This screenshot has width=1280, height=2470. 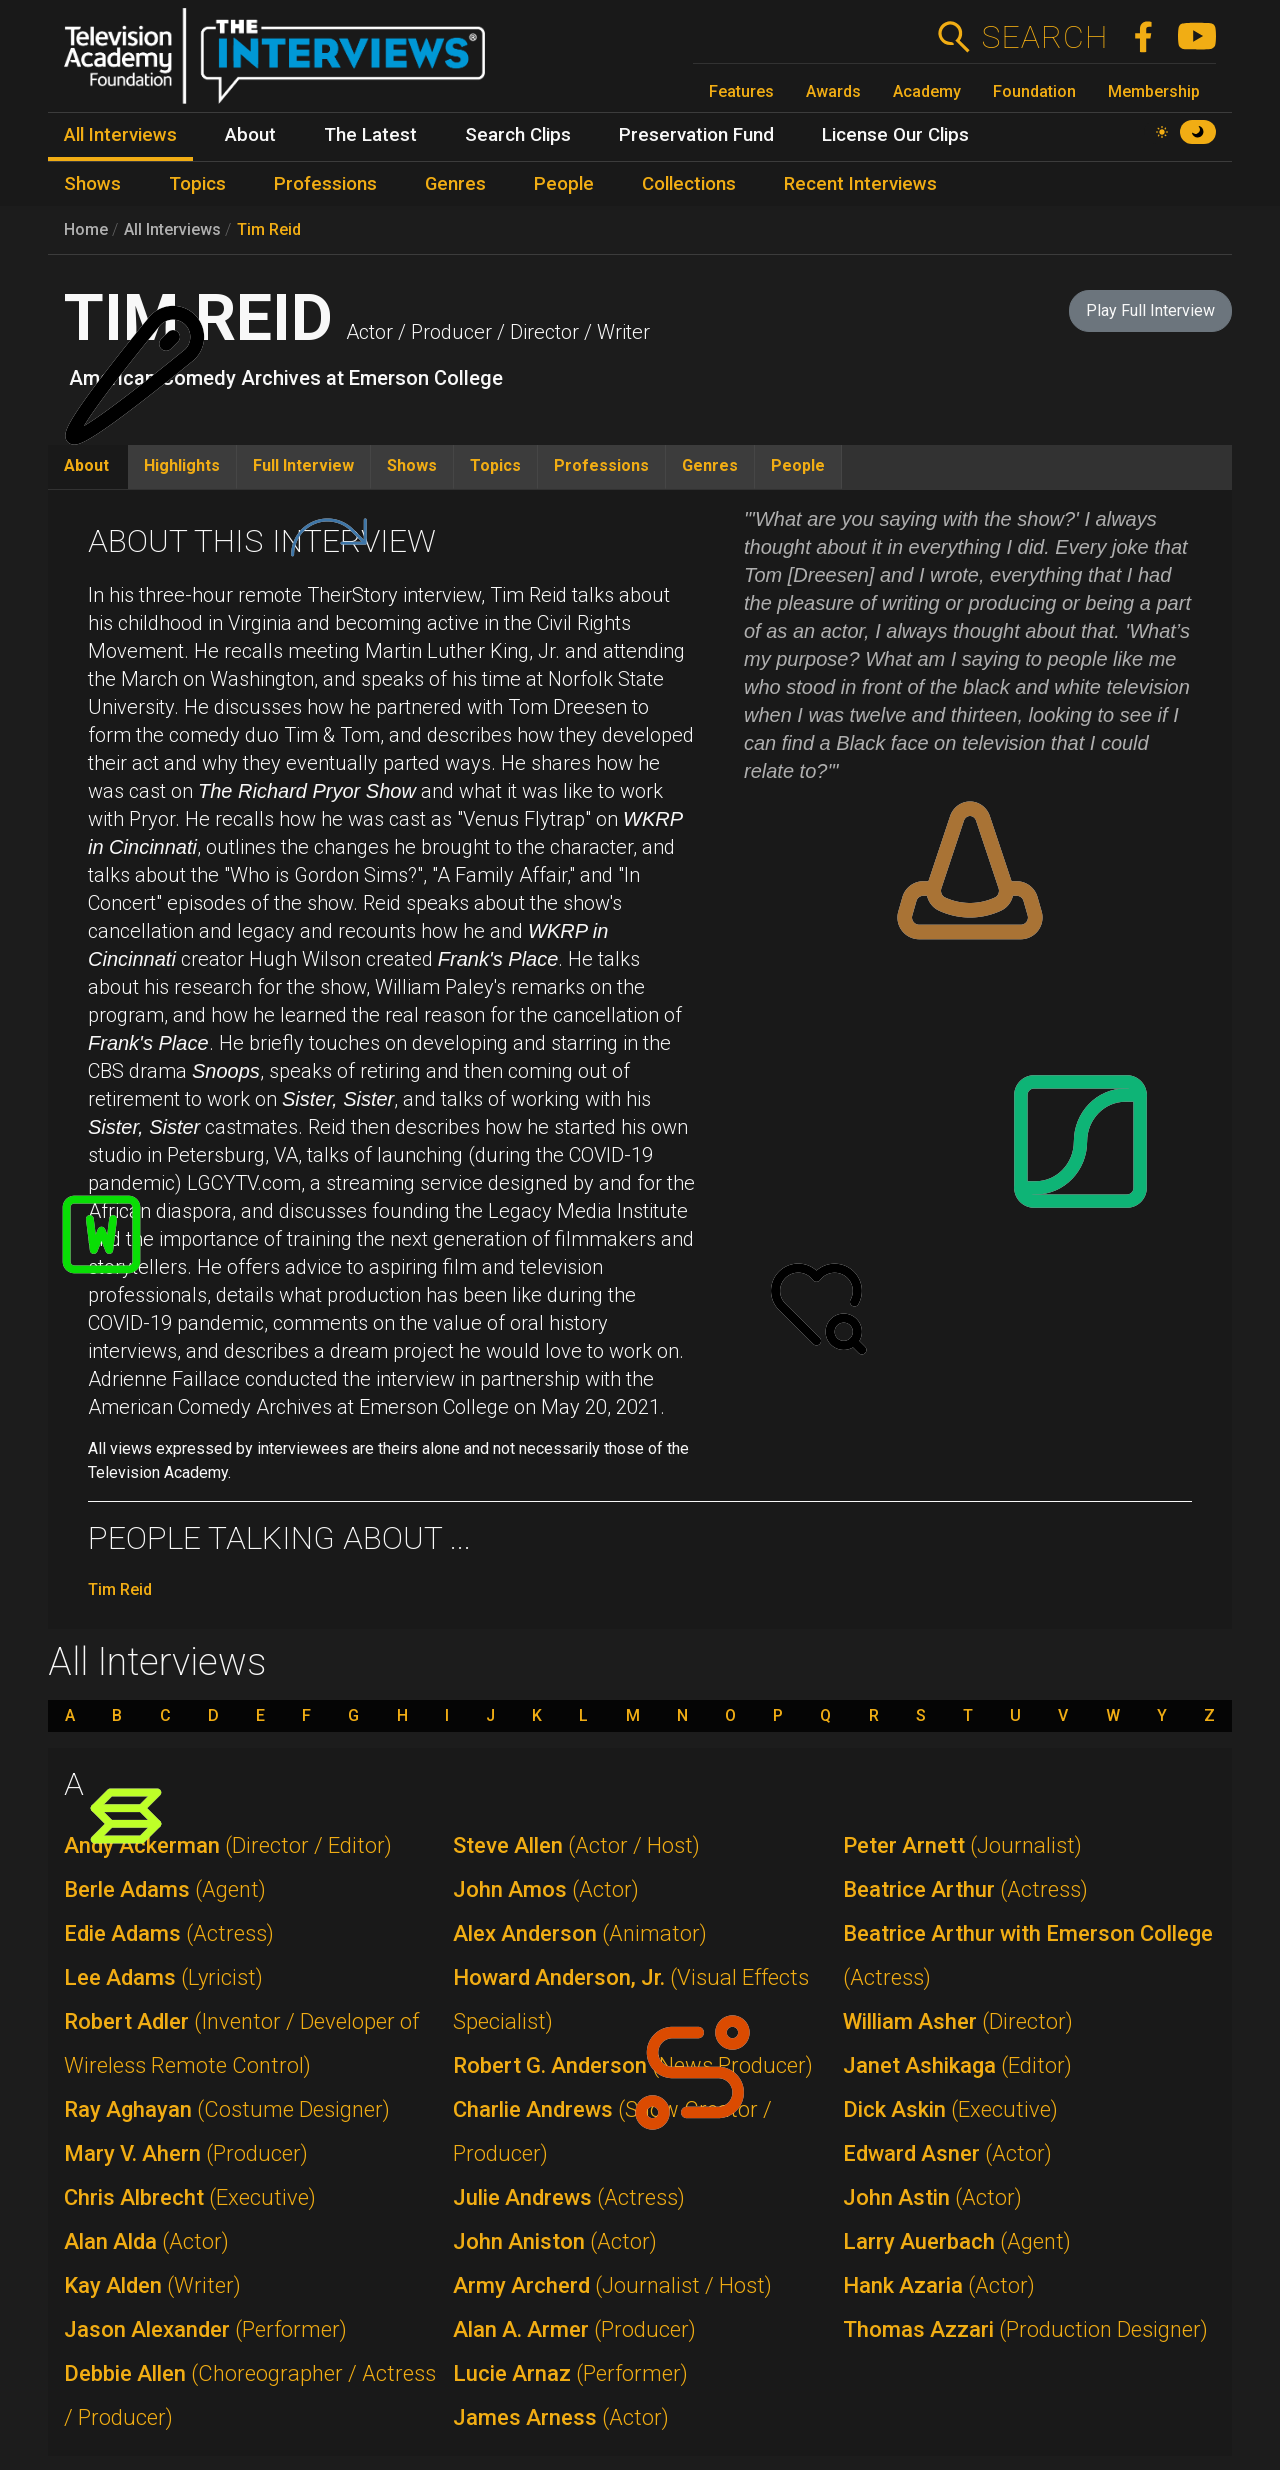 What do you see at coordinates (126, 1816) in the screenshot?
I see `view solana cryptocurrency balance` at bounding box center [126, 1816].